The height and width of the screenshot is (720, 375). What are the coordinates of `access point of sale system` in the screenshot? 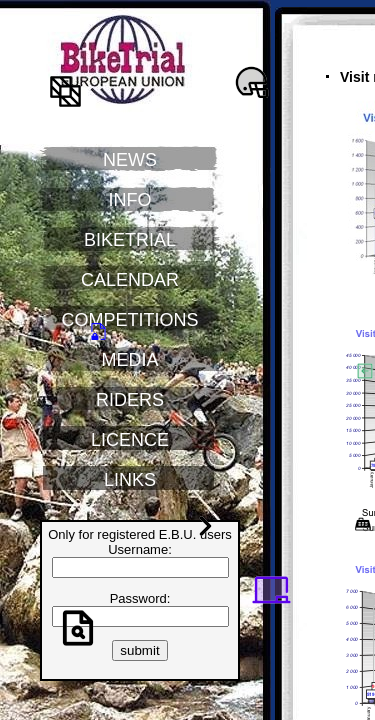 It's located at (363, 525).